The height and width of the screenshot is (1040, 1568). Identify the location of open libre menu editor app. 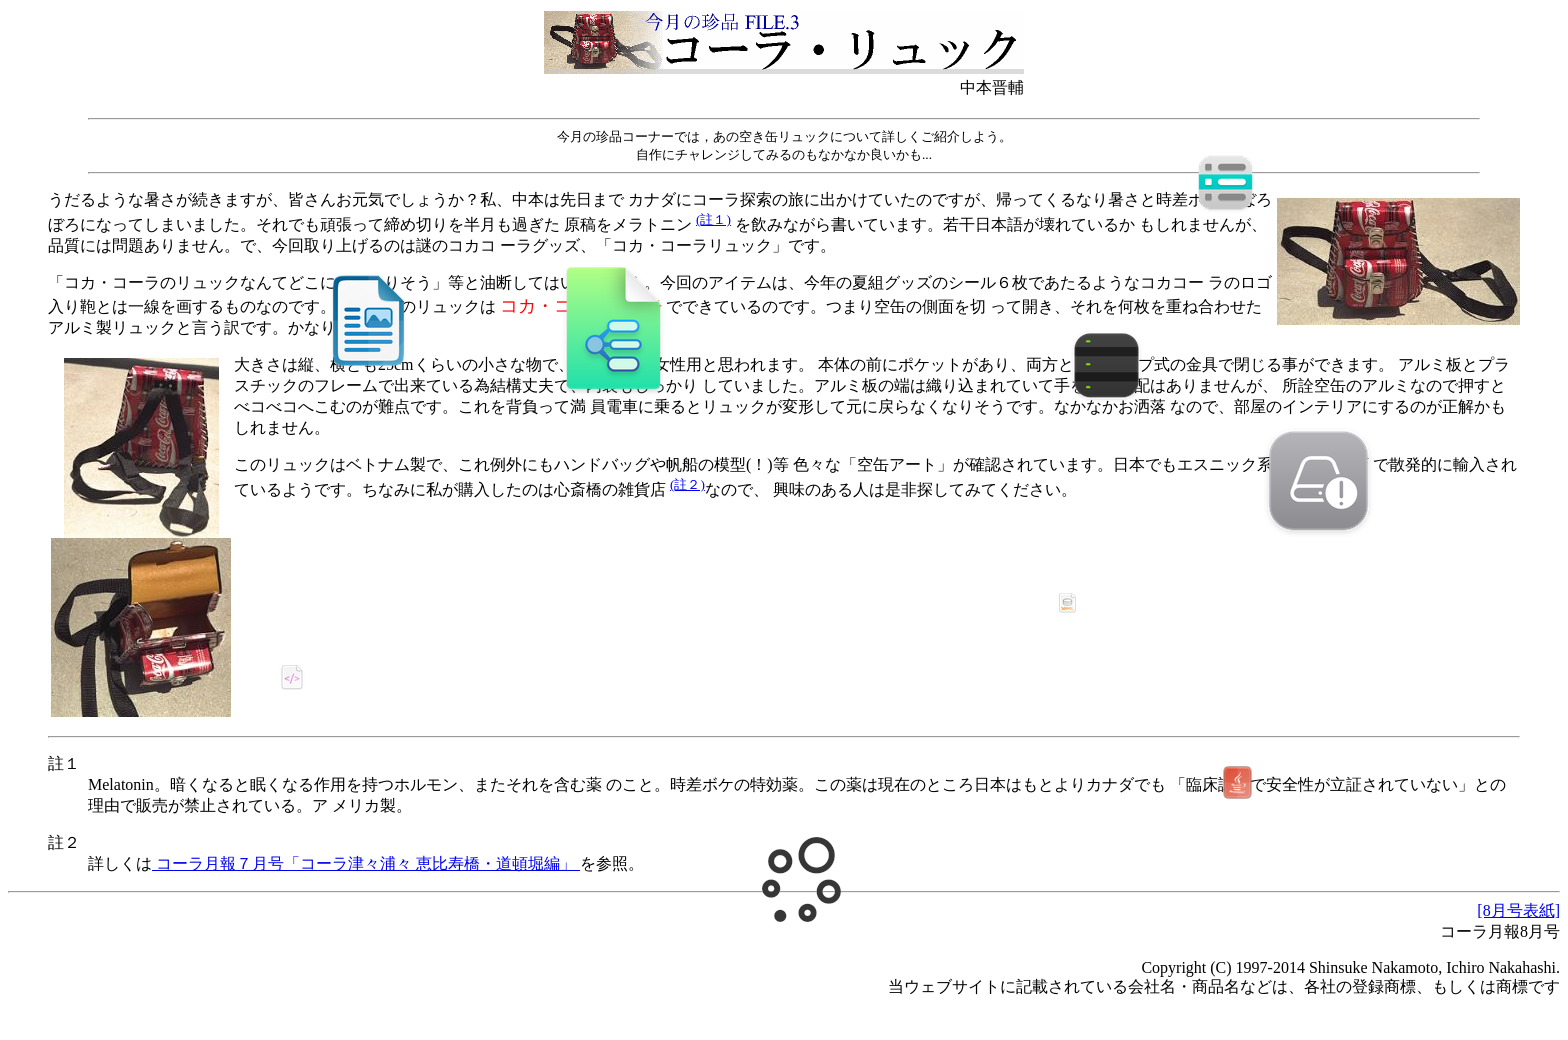
(1225, 182).